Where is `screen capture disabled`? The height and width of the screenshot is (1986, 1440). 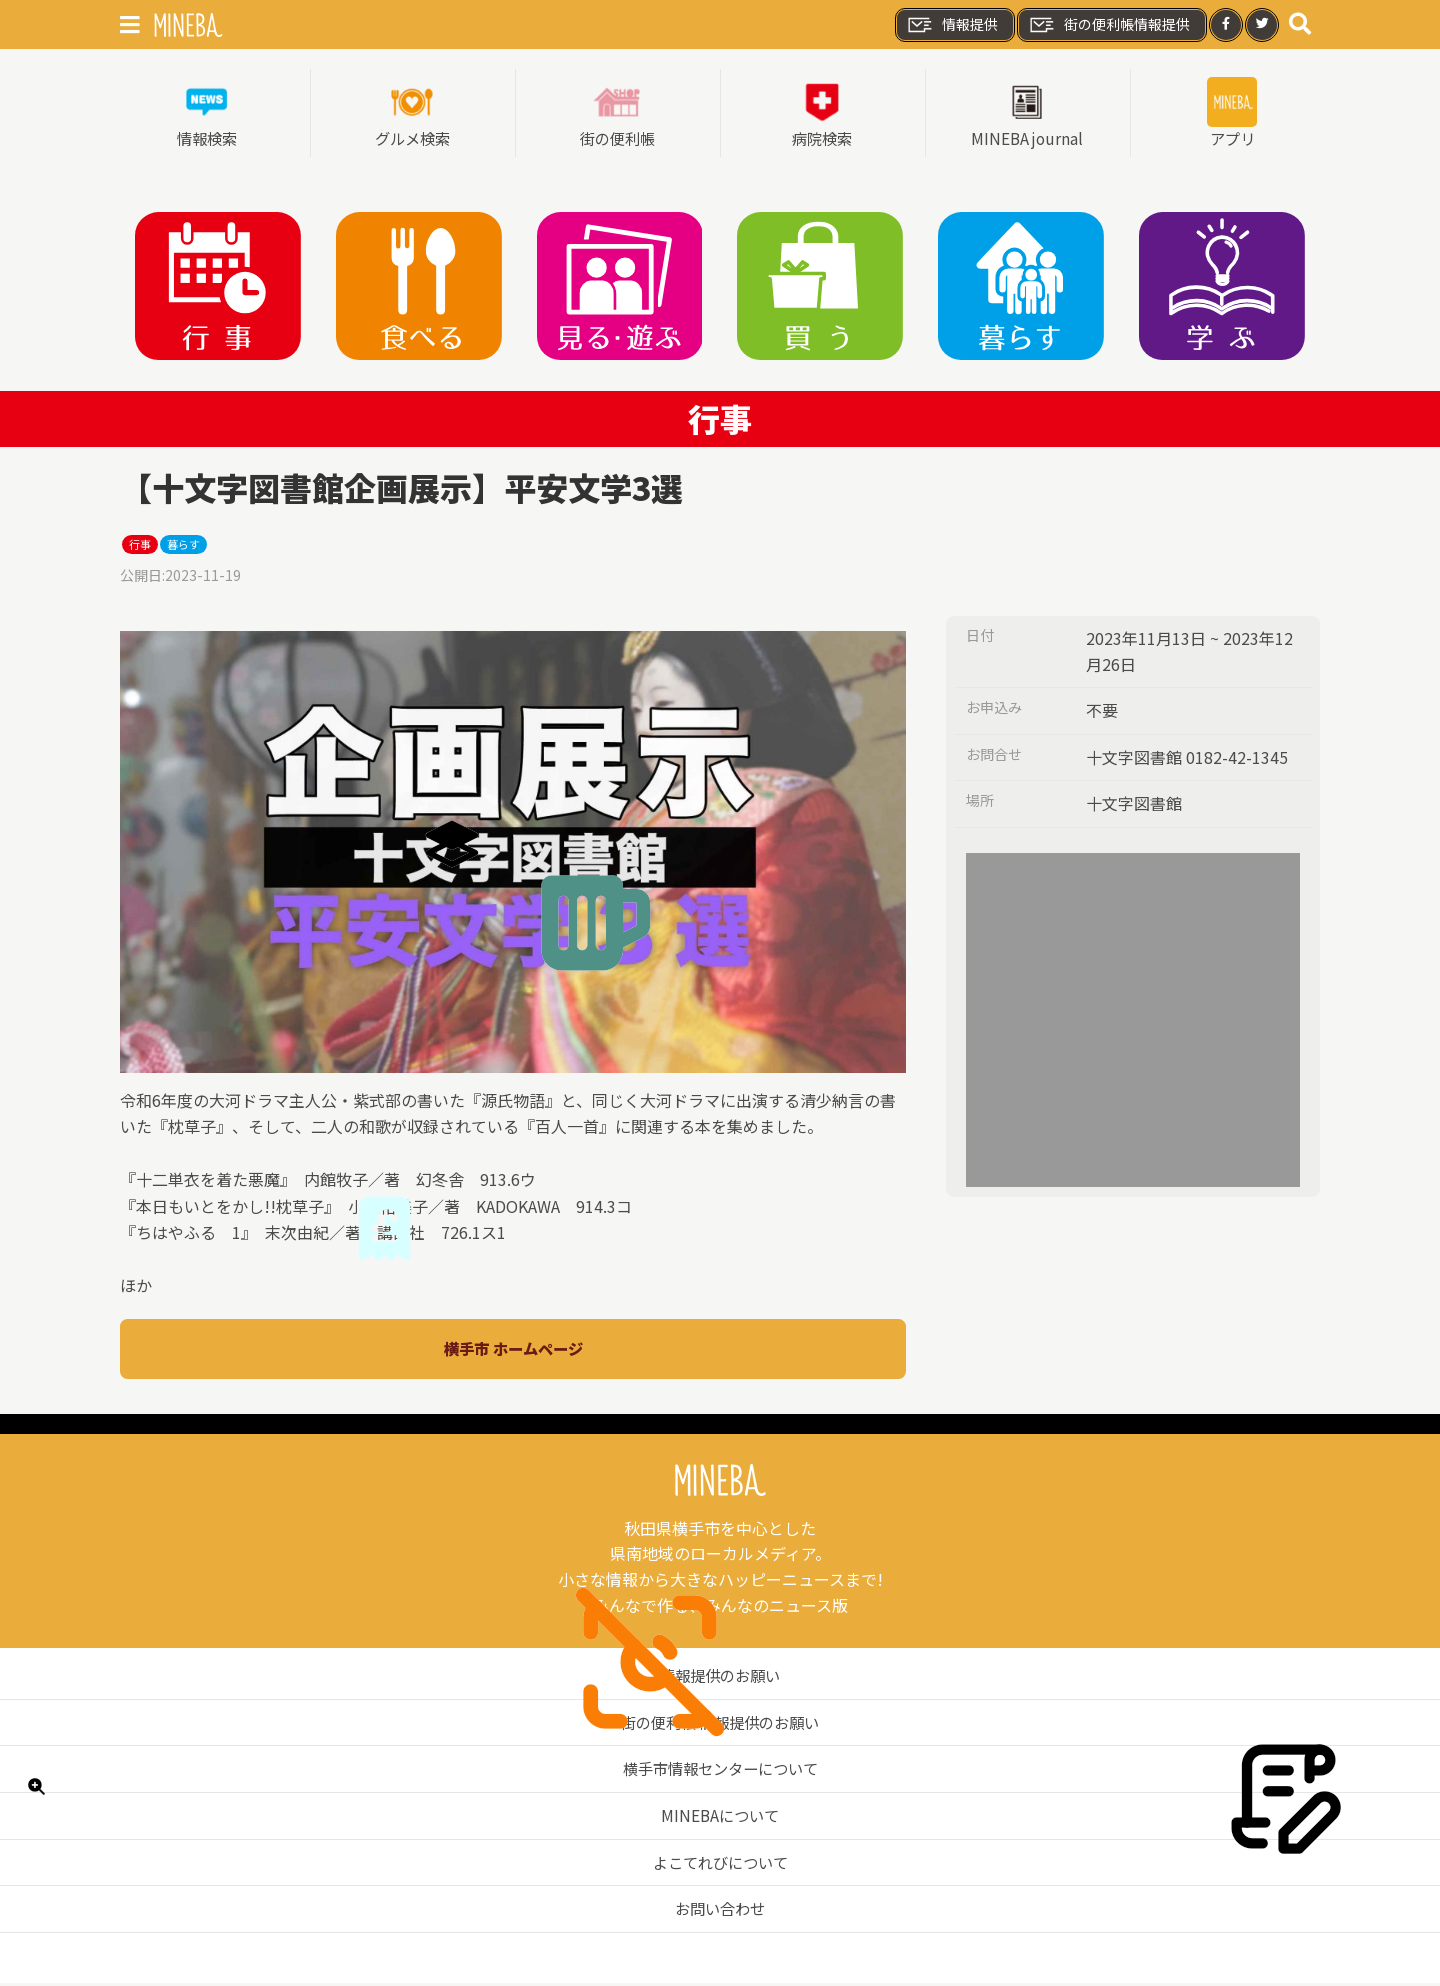
screen capture disabled is located at coordinates (650, 1662).